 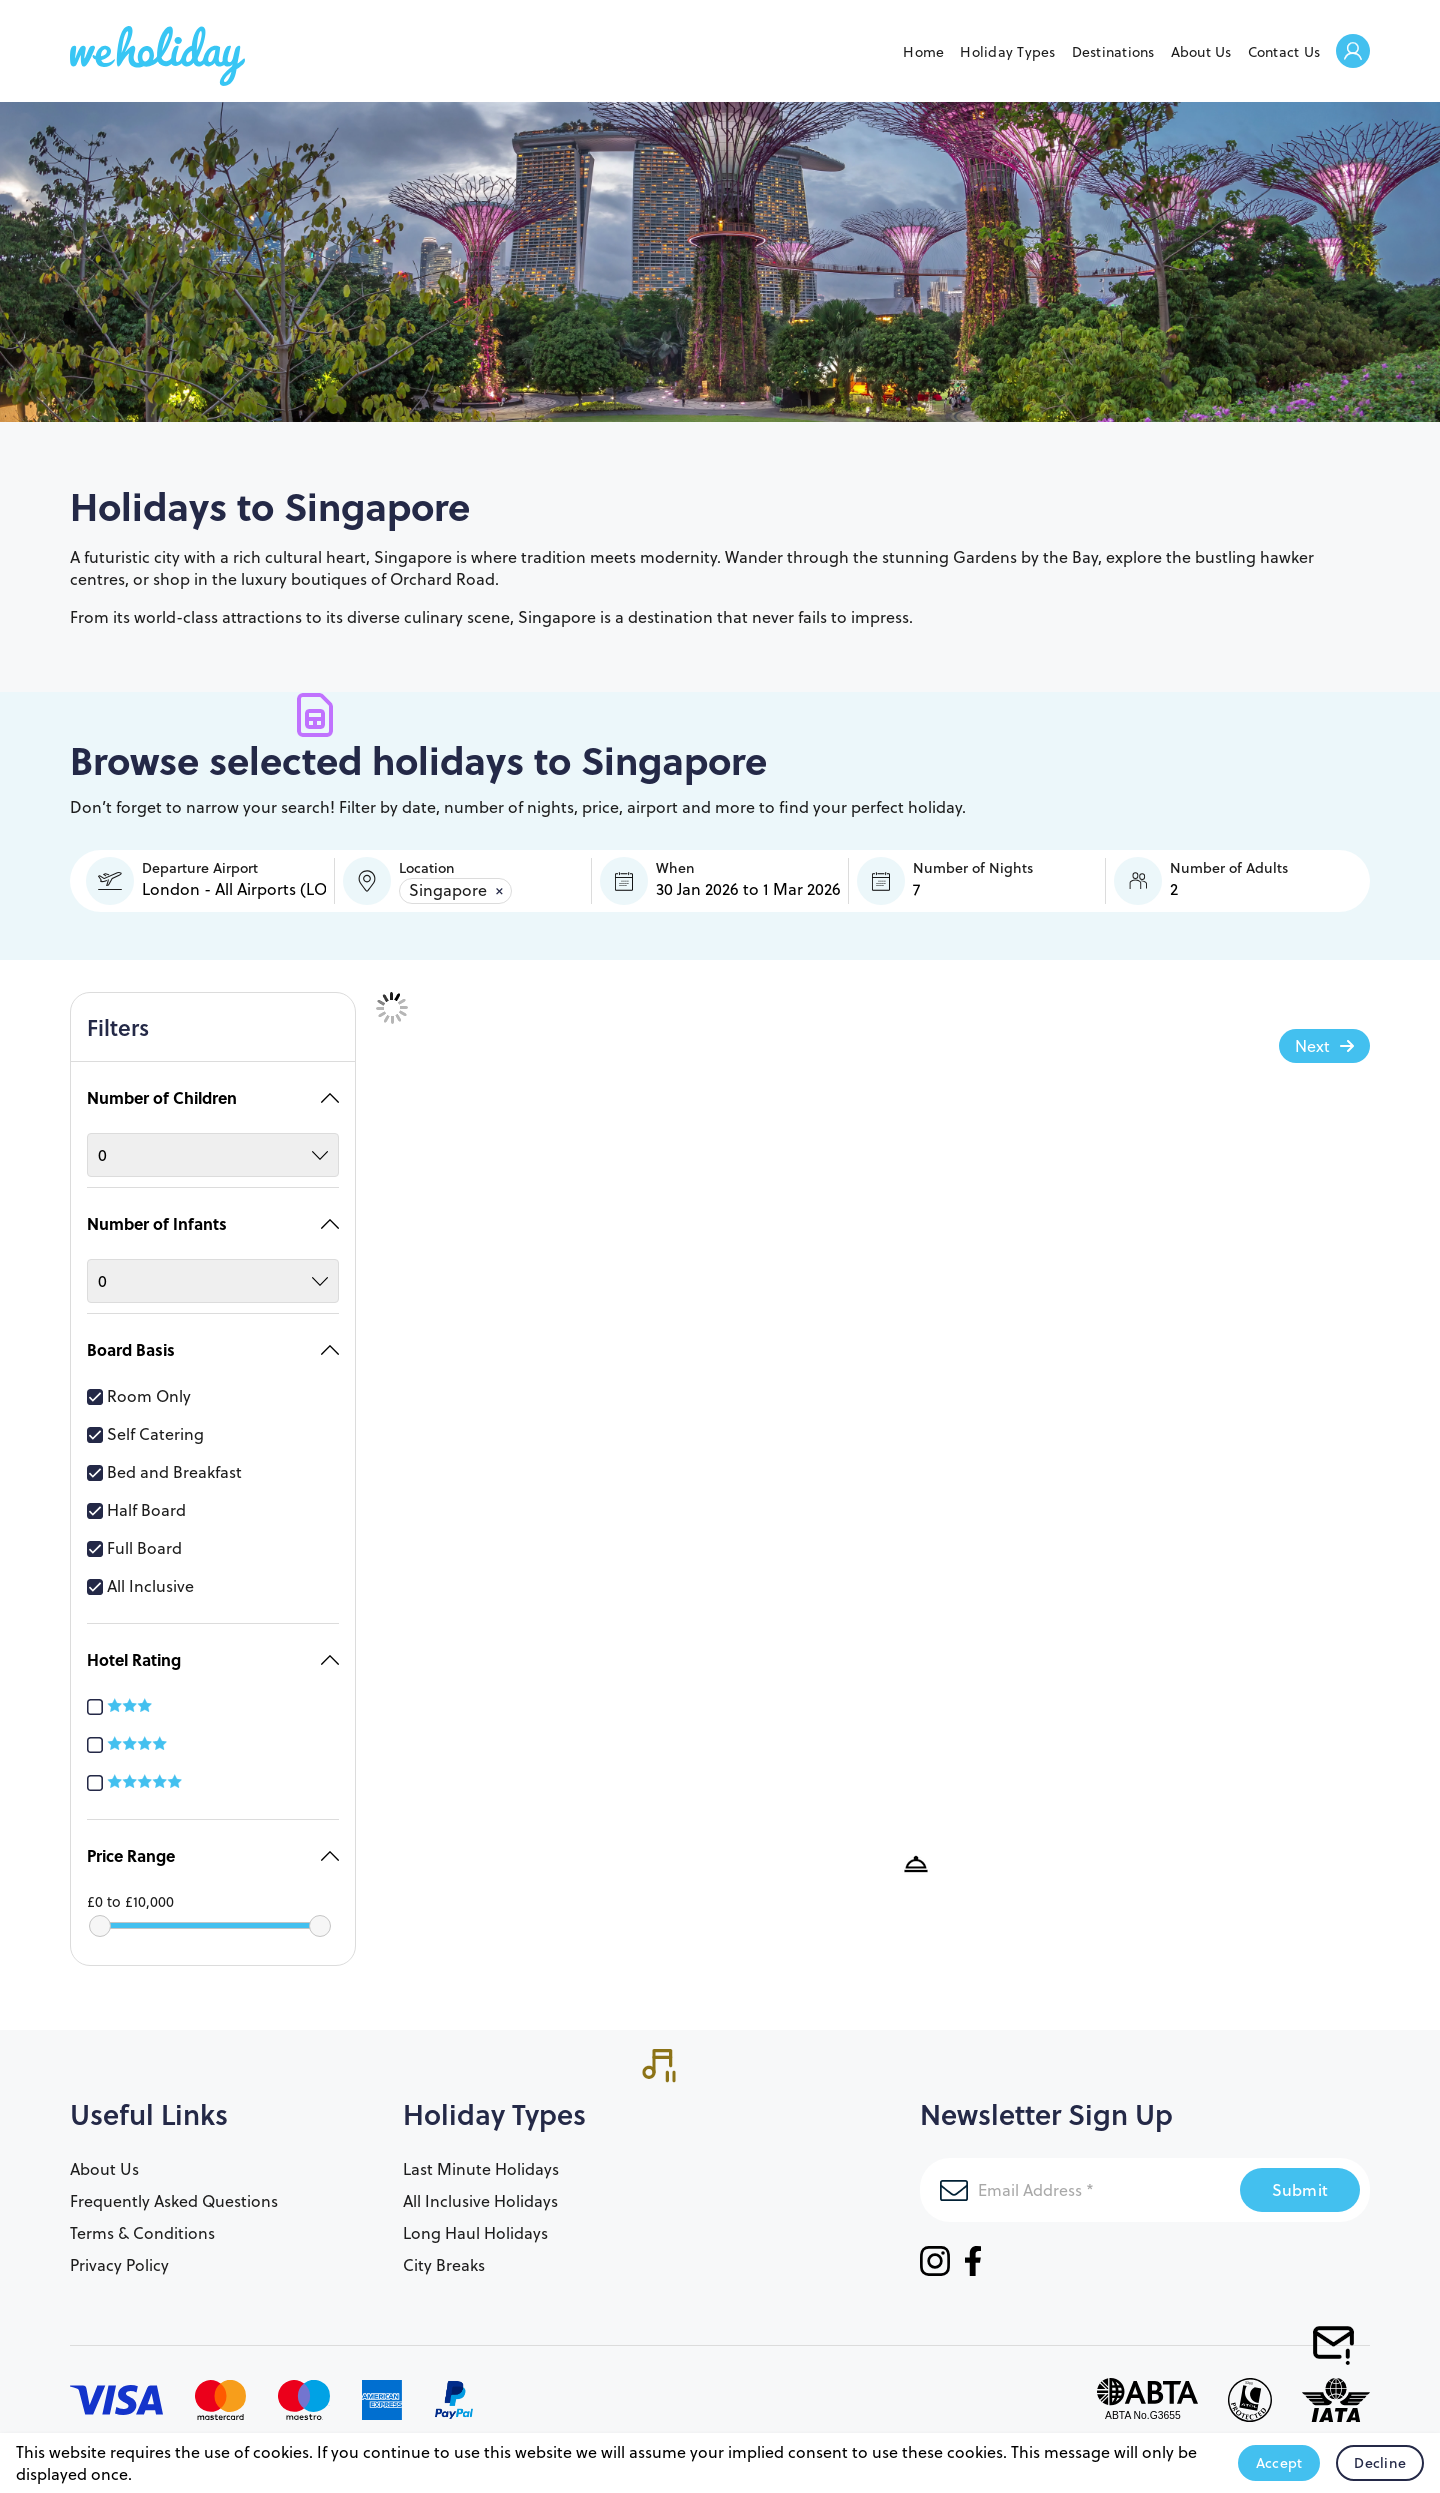 What do you see at coordinates (1333, 2342) in the screenshot?
I see `indicates an urgent or important email` at bounding box center [1333, 2342].